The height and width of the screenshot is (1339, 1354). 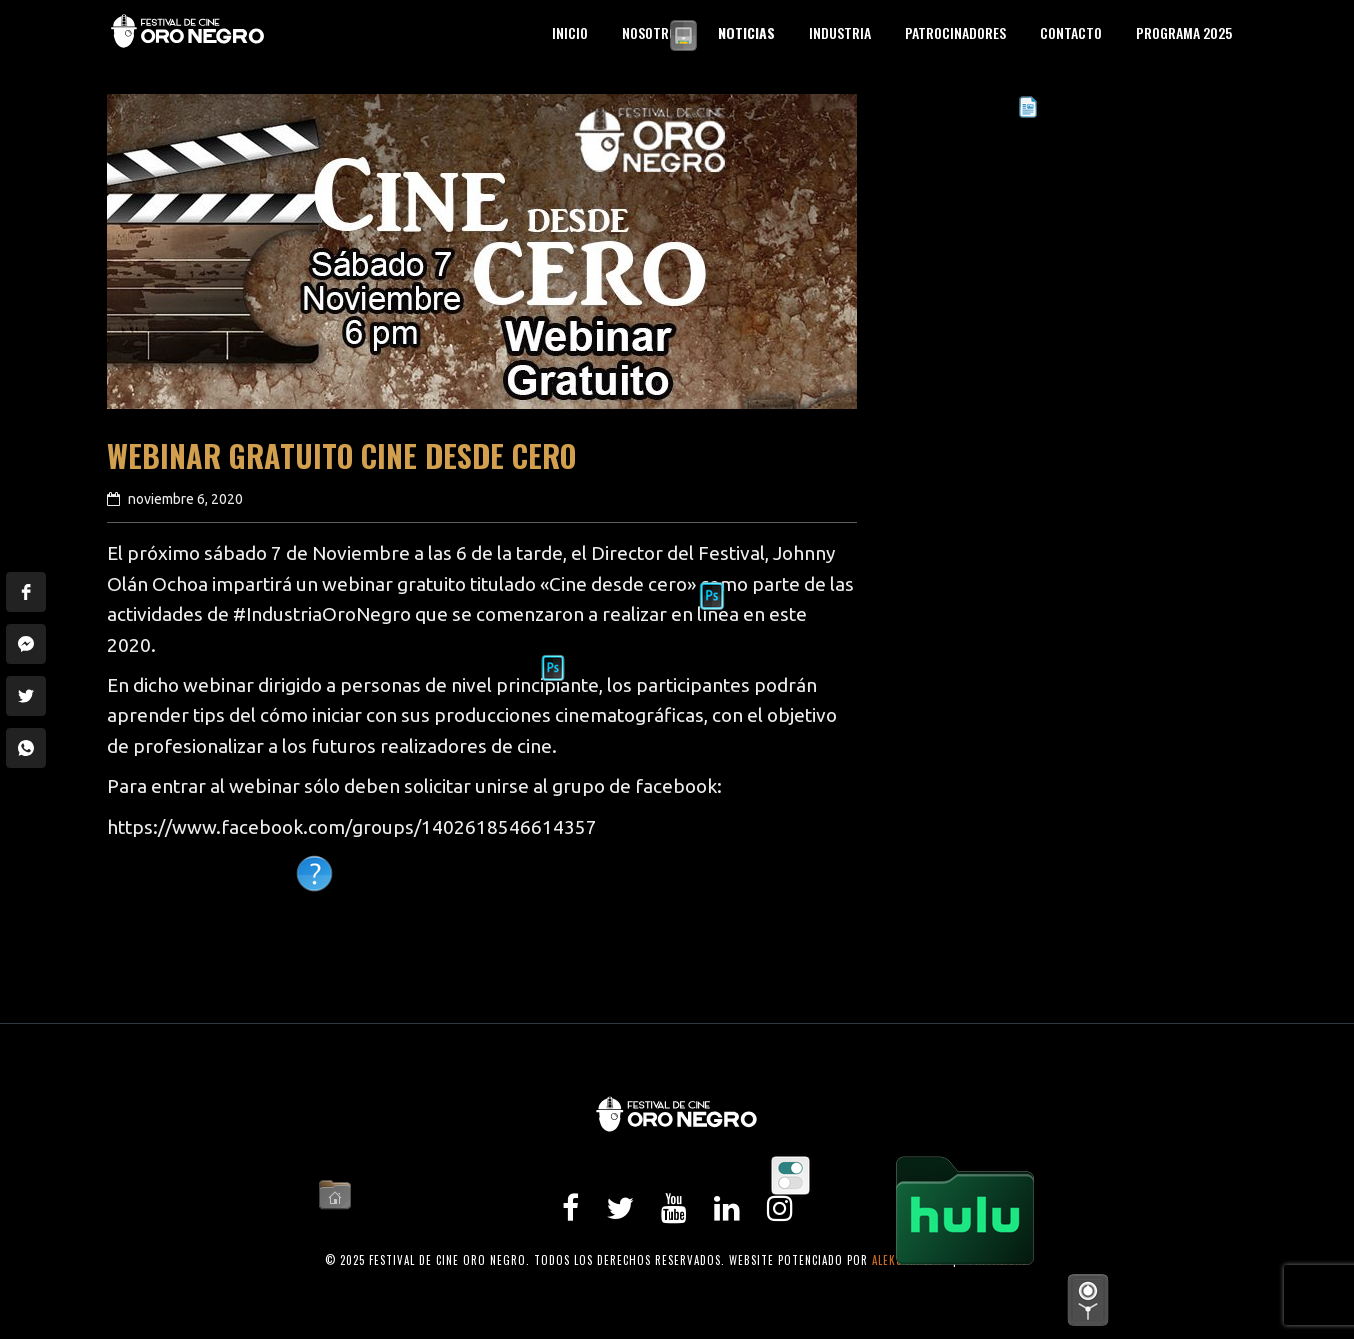 What do you see at coordinates (790, 1175) in the screenshot?
I see `open system tweaks or settings customization` at bounding box center [790, 1175].